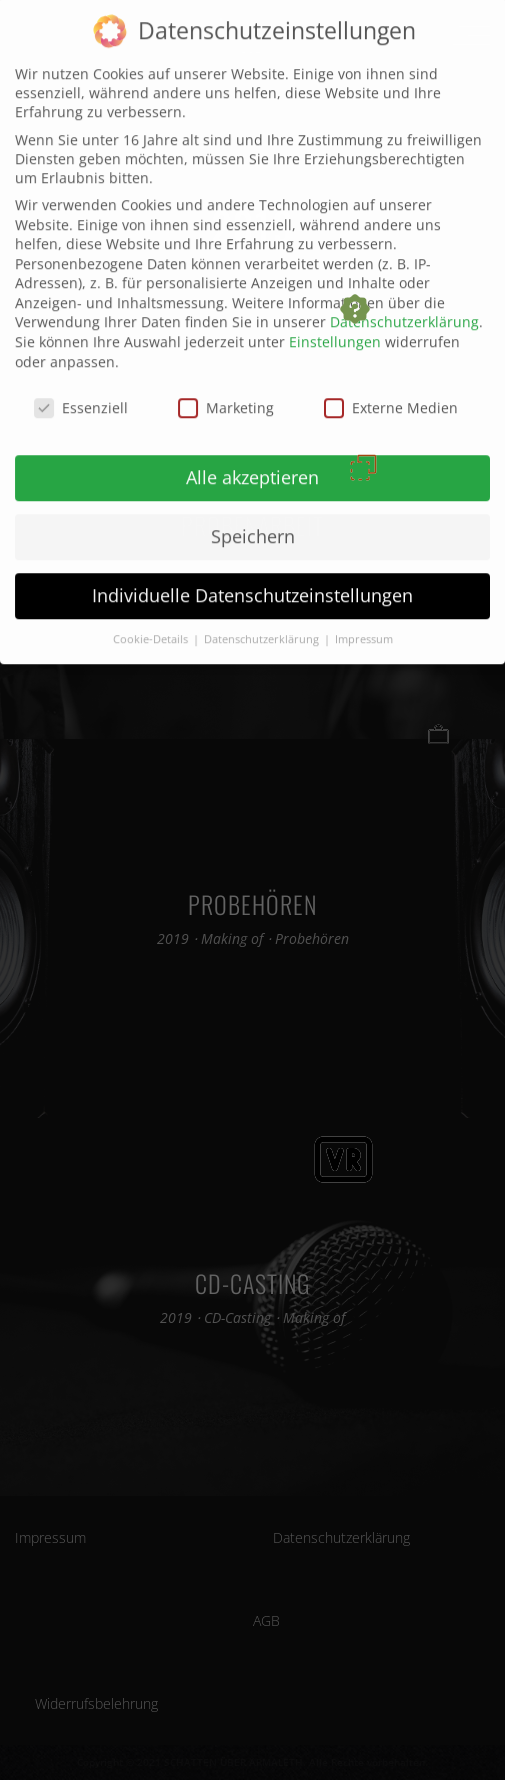 This screenshot has height=1780, width=505. I want to click on access virtual reality mode or features, so click(343, 1159).